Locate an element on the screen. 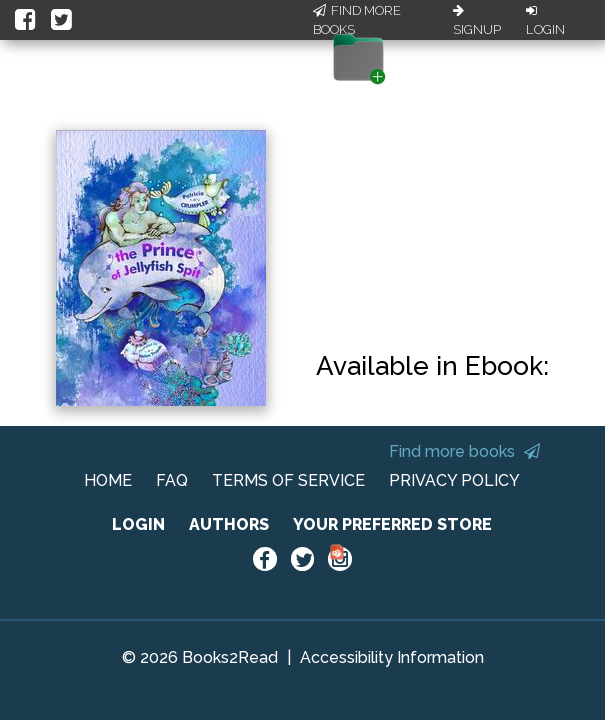 The image size is (605, 720). create a new folder is located at coordinates (358, 57).